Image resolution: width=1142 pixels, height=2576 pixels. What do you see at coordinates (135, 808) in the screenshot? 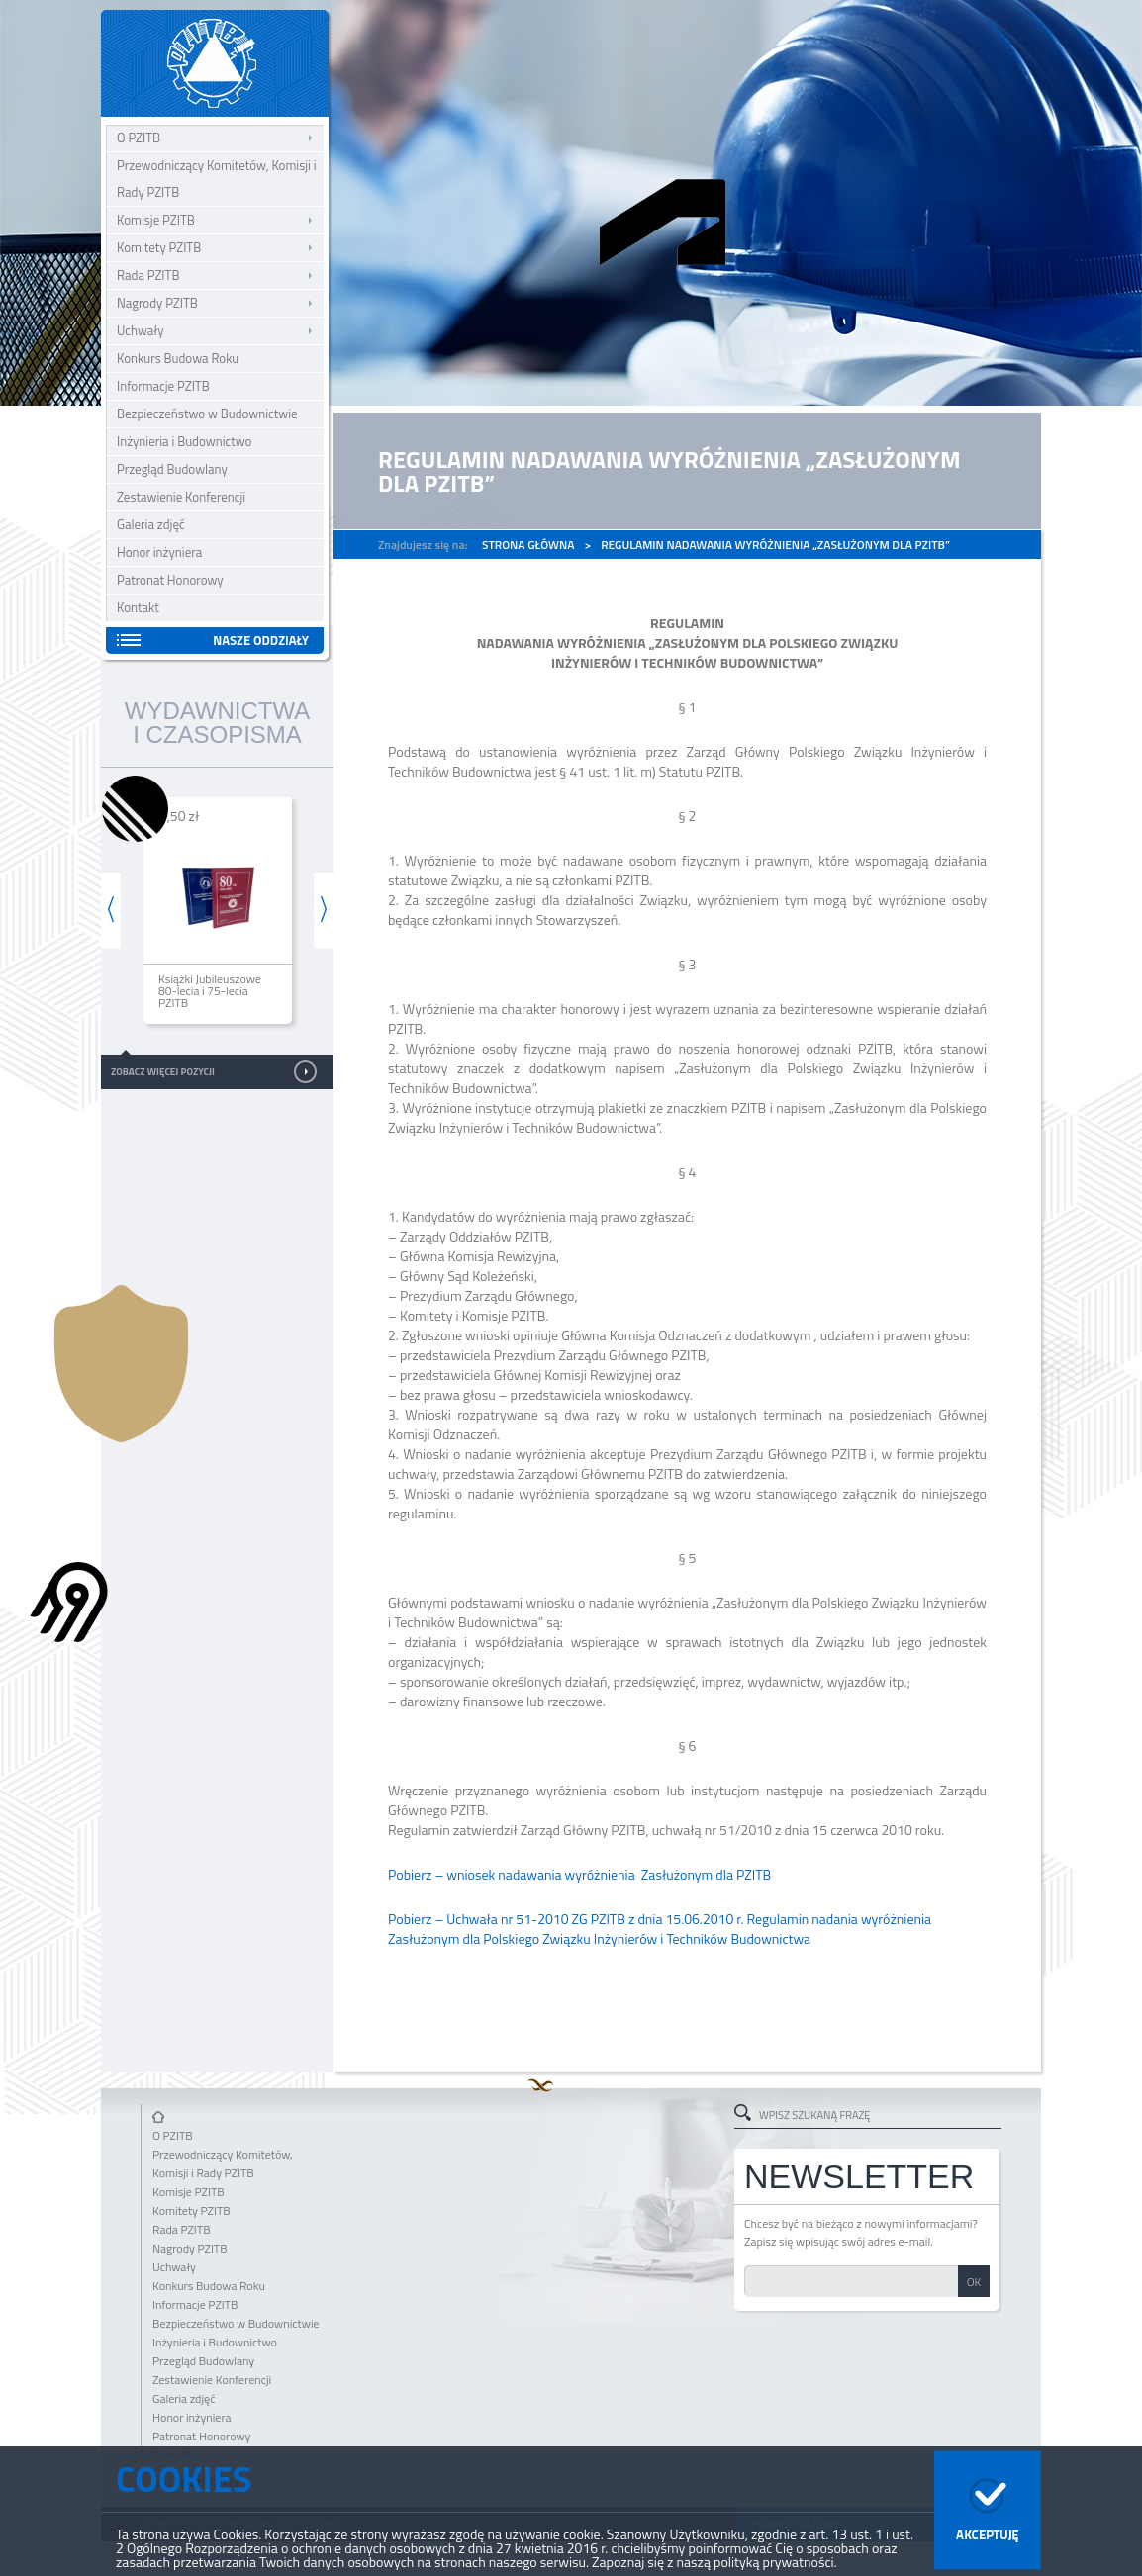
I see `open Linear project management app` at bounding box center [135, 808].